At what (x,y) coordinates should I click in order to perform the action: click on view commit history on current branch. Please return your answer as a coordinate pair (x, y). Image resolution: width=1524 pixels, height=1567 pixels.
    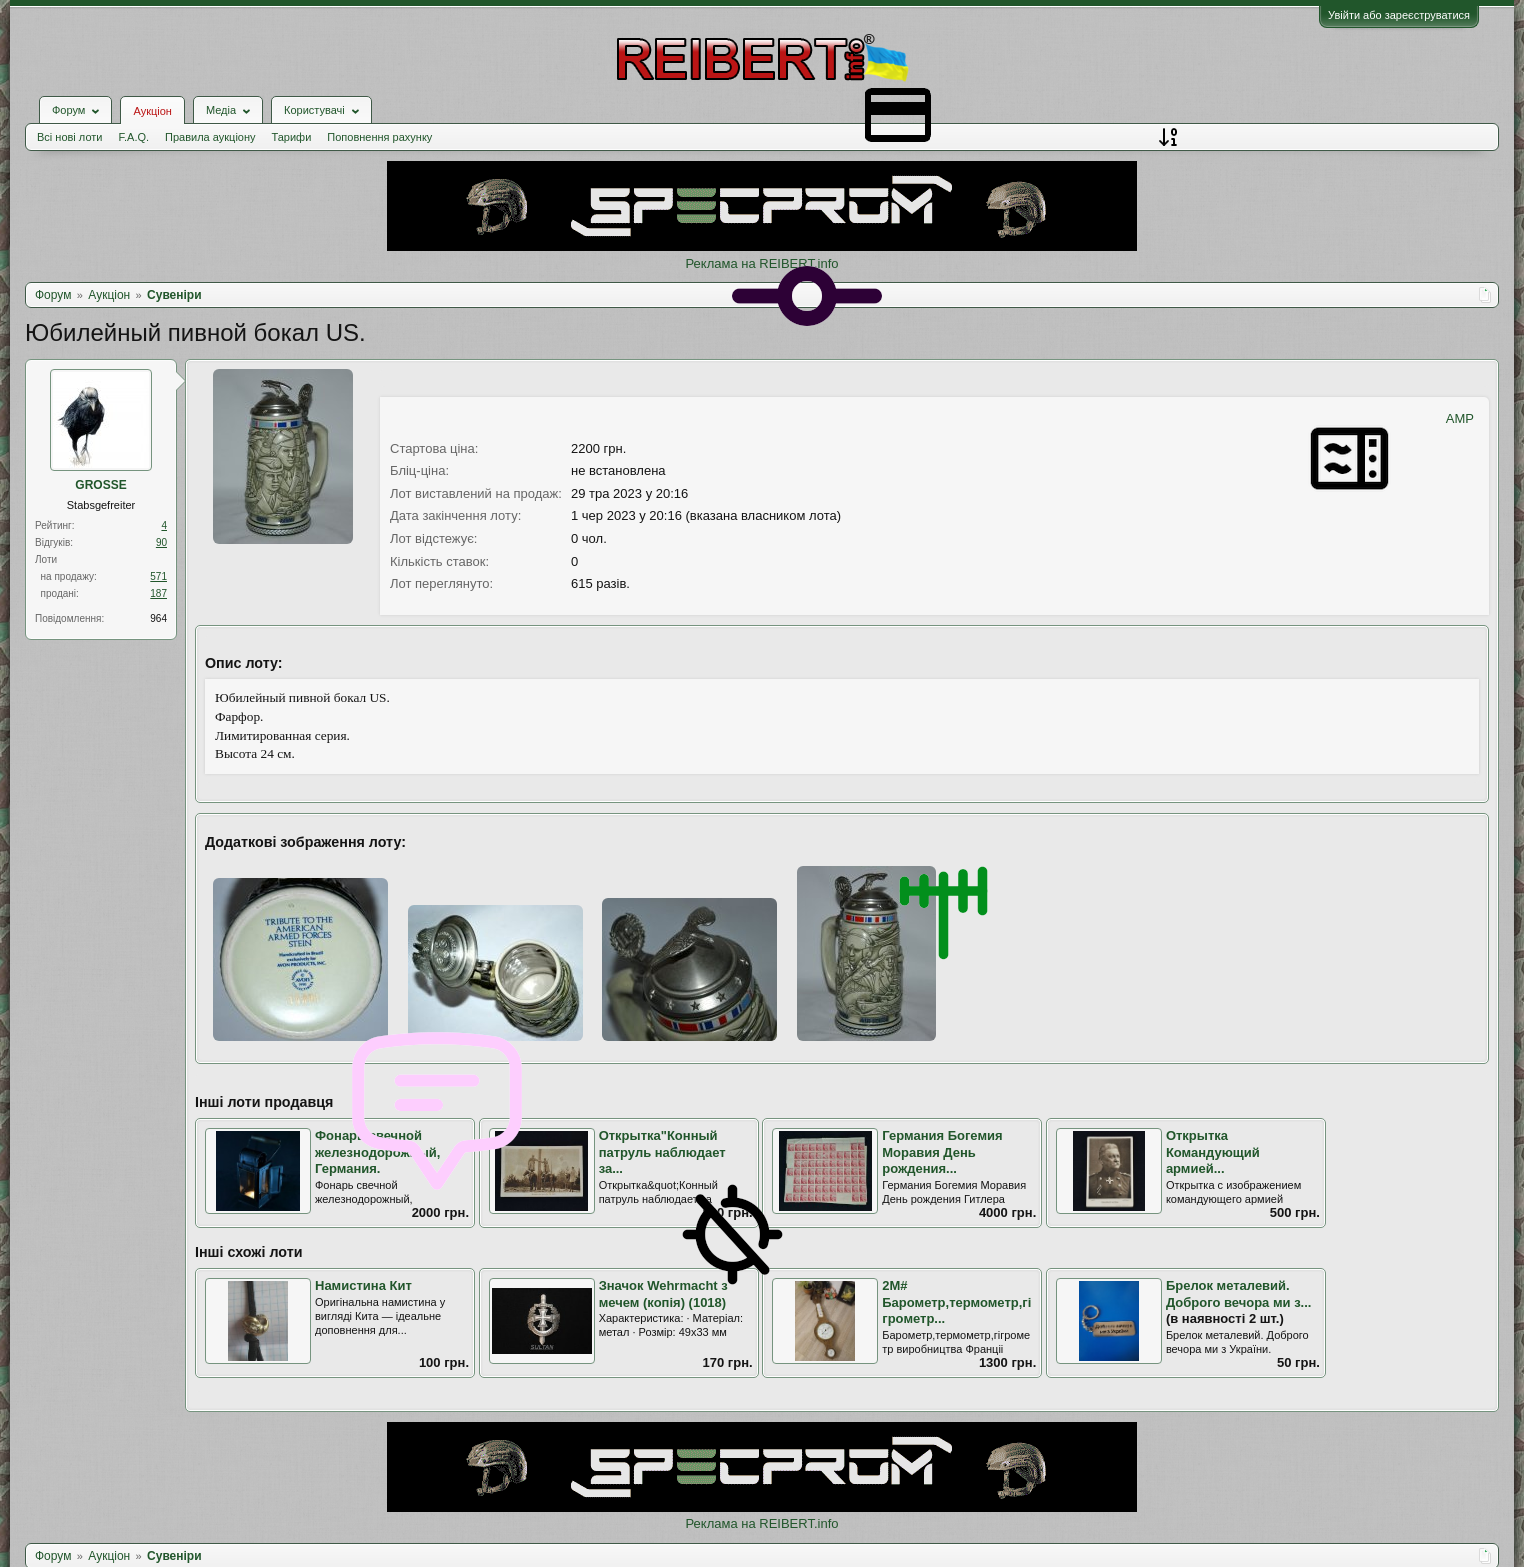
    Looking at the image, I should click on (807, 296).